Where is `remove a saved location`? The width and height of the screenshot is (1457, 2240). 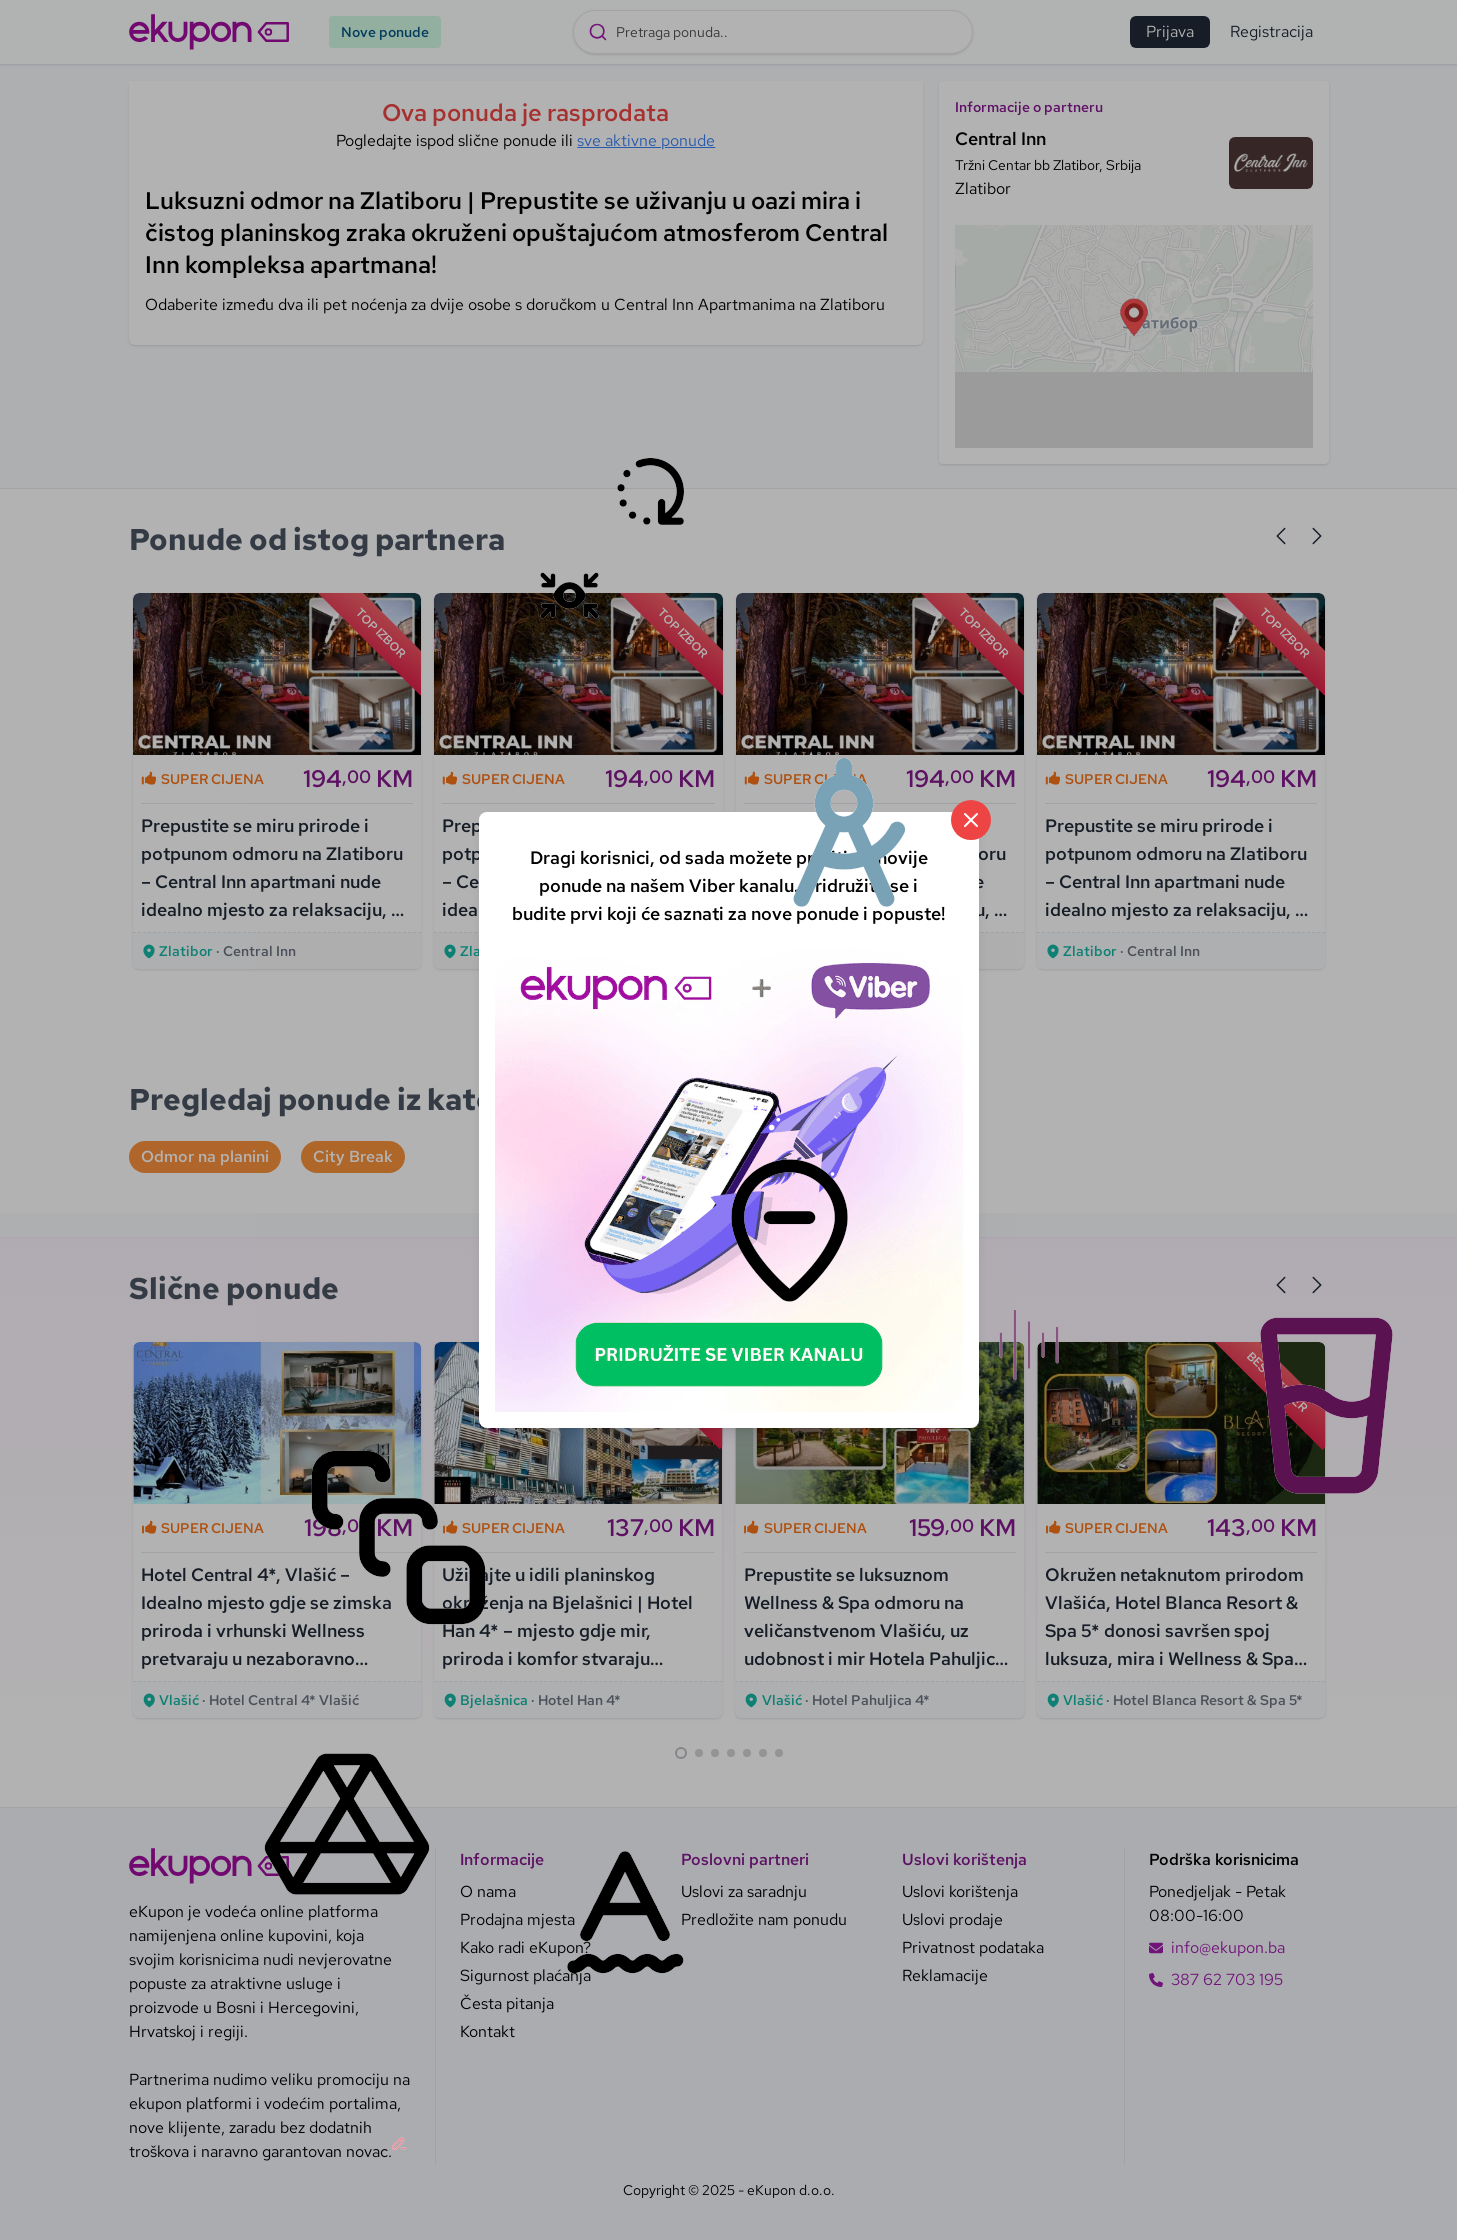 remove a saved location is located at coordinates (789, 1230).